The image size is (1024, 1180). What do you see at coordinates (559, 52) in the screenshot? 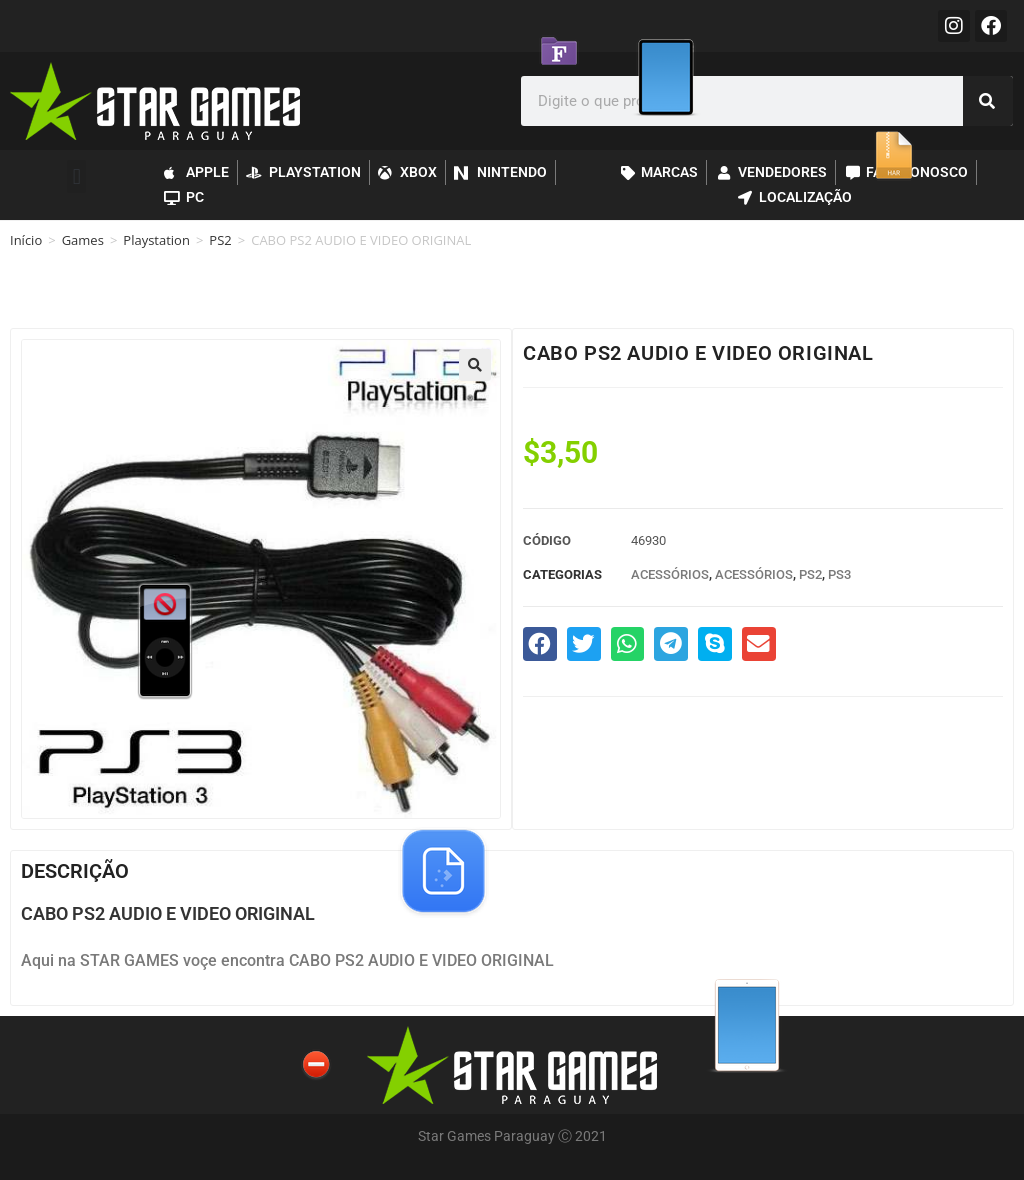
I see `folder containing fortran source code files` at bounding box center [559, 52].